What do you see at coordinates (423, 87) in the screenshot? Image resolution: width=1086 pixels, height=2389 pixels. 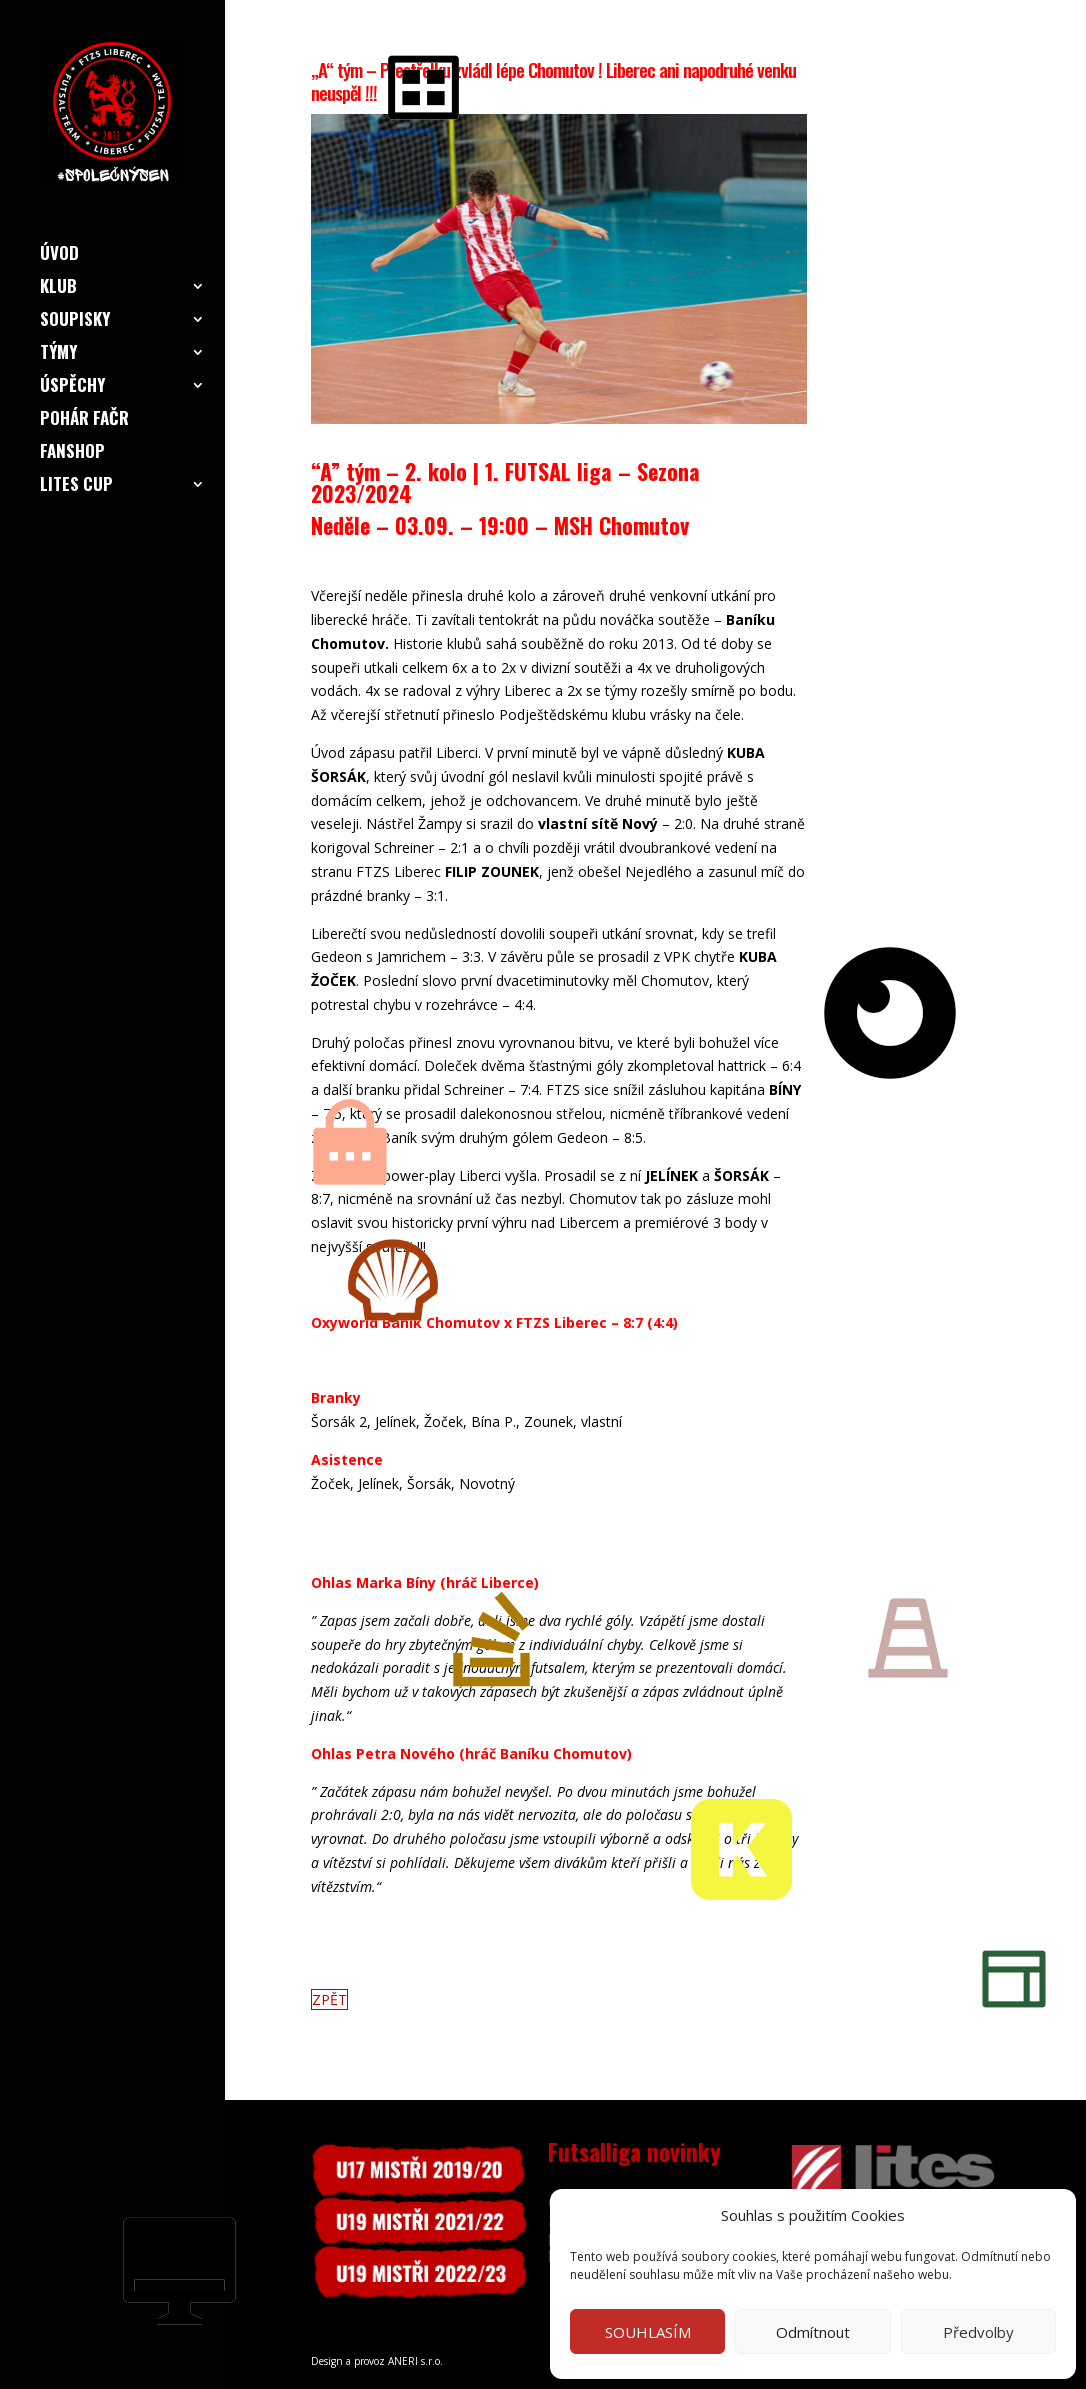 I see `switch to gallery view` at bounding box center [423, 87].